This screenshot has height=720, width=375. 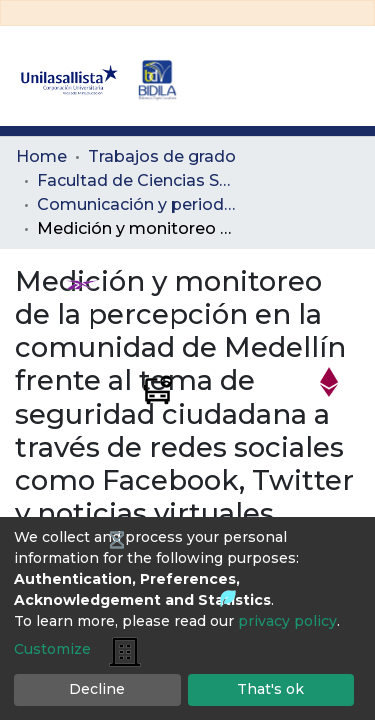 I want to click on indicates a process is in progress or loading, so click(x=117, y=540).